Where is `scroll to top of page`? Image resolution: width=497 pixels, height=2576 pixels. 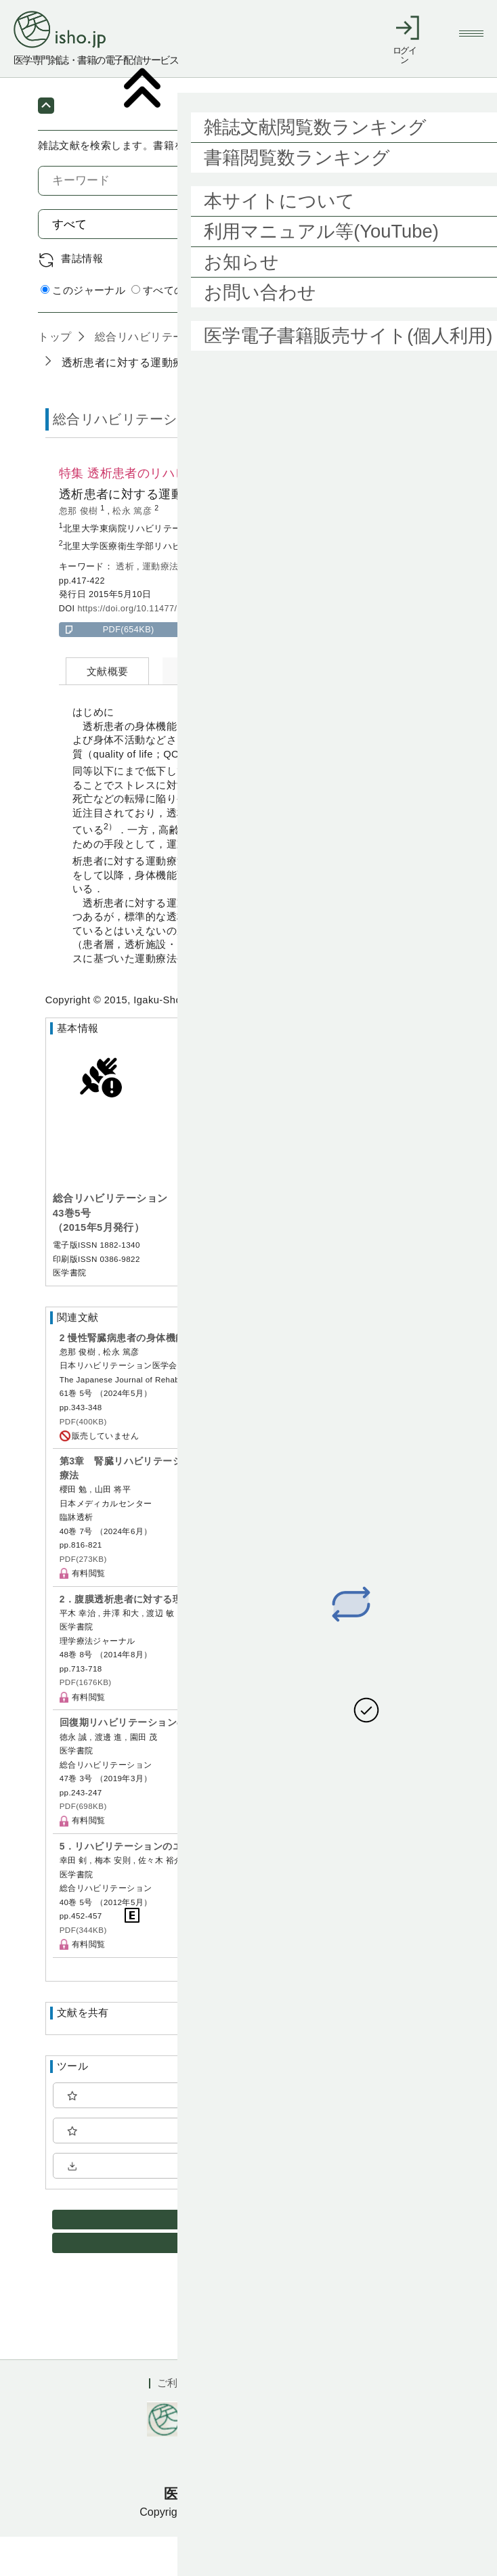 scroll to top of page is located at coordinates (142, 89).